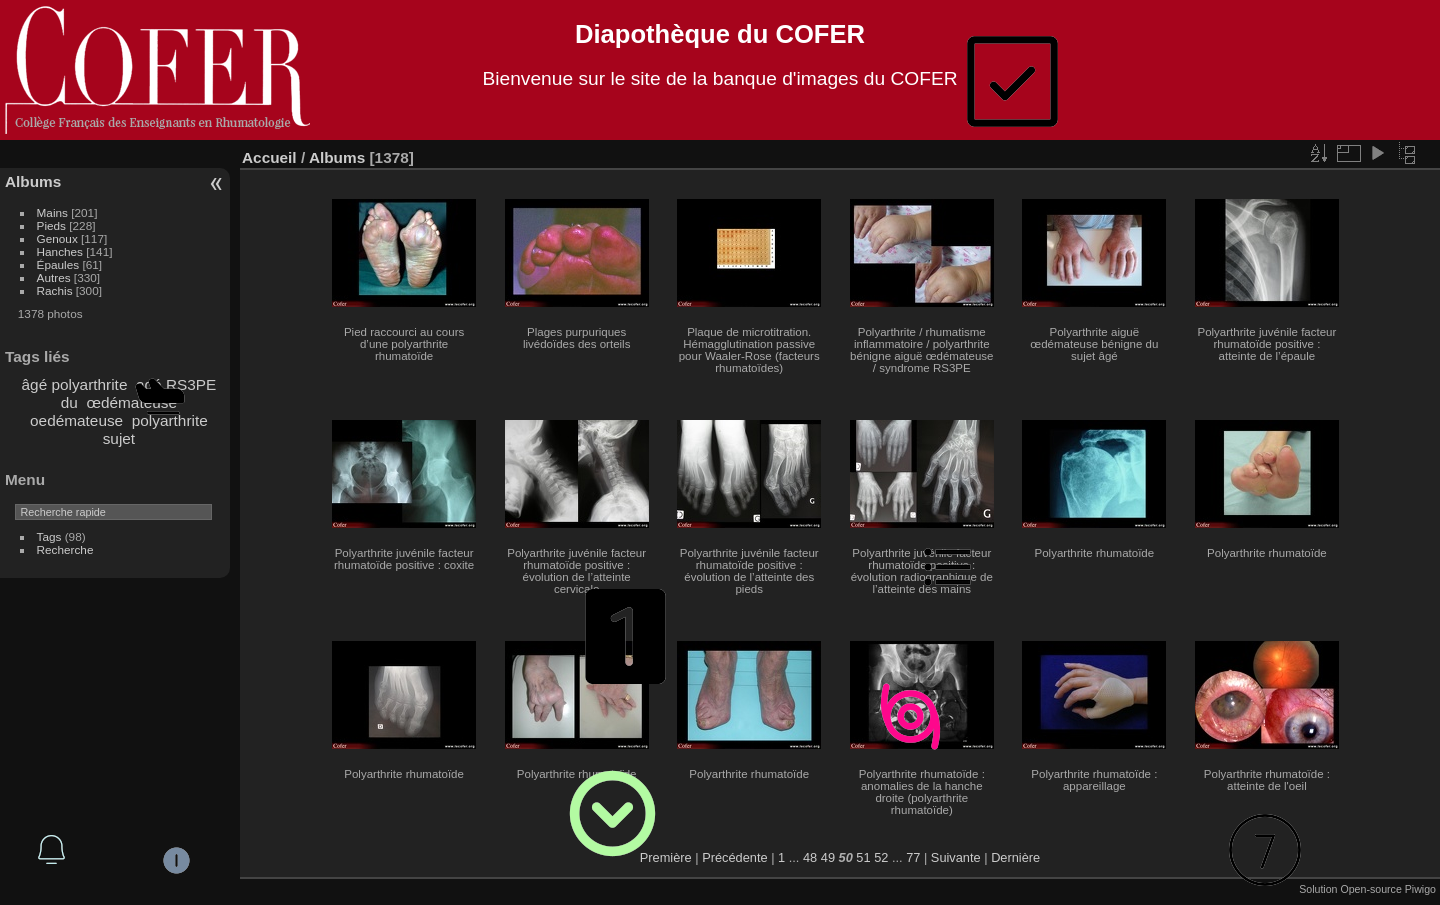  What do you see at coordinates (948, 567) in the screenshot?
I see `view items in a bulleted list format` at bounding box center [948, 567].